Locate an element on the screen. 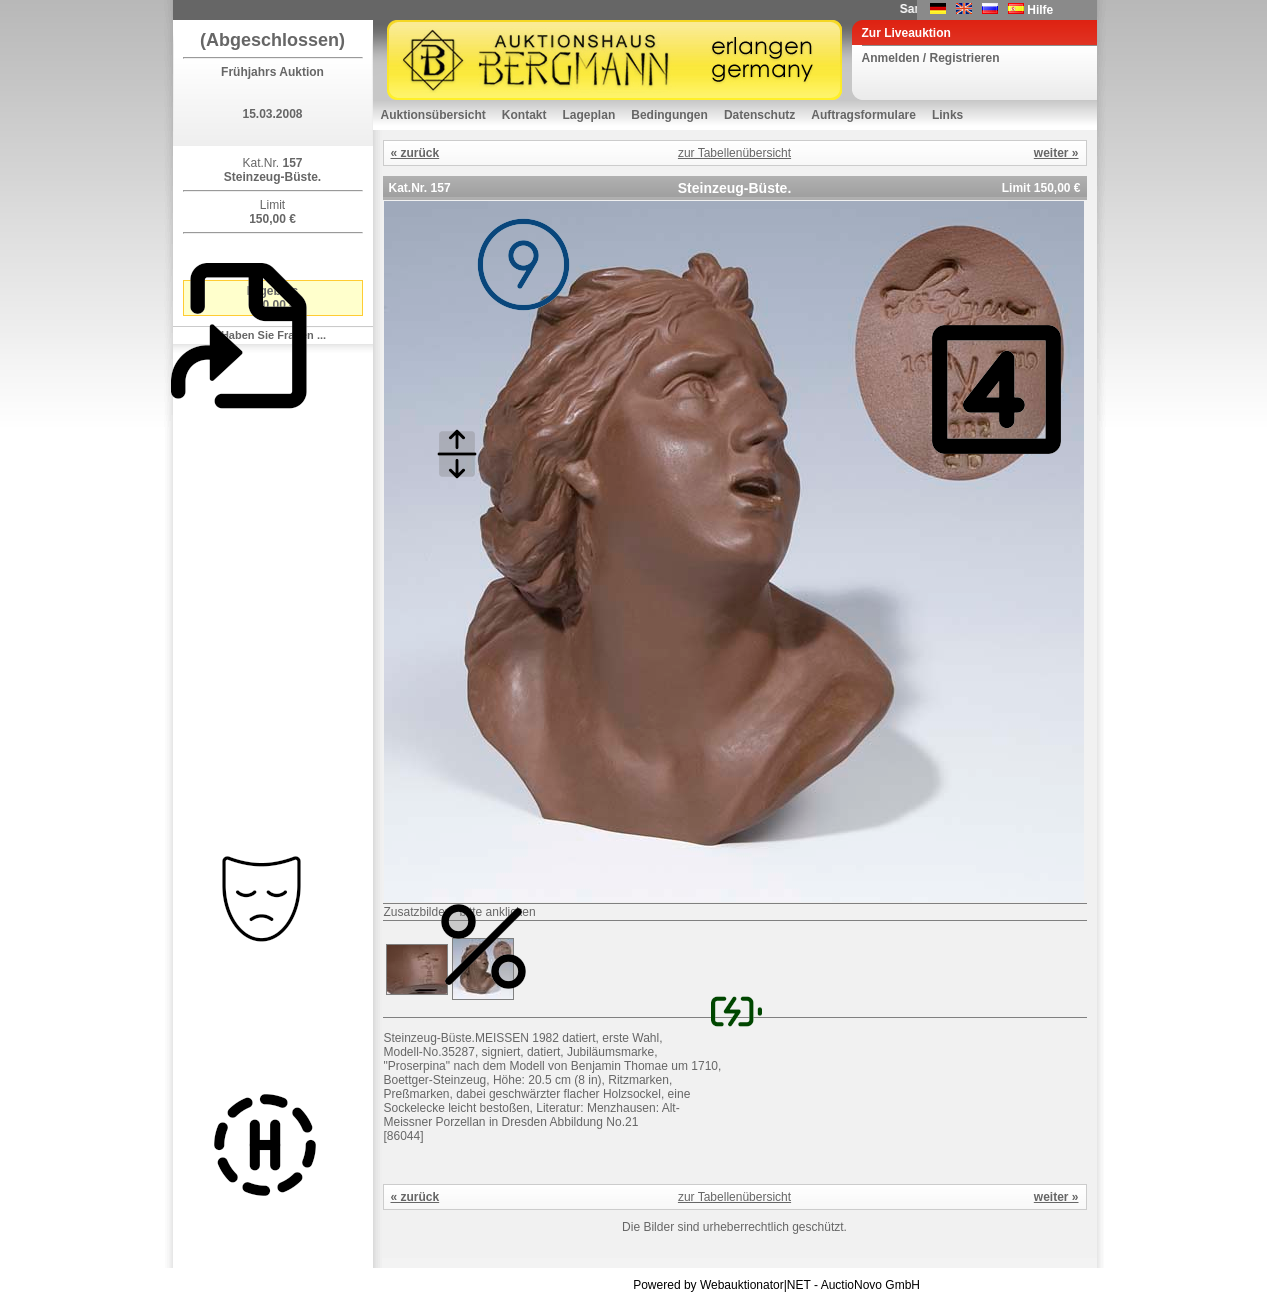  indicates device is currently charging is located at coordinates (736, 1011).